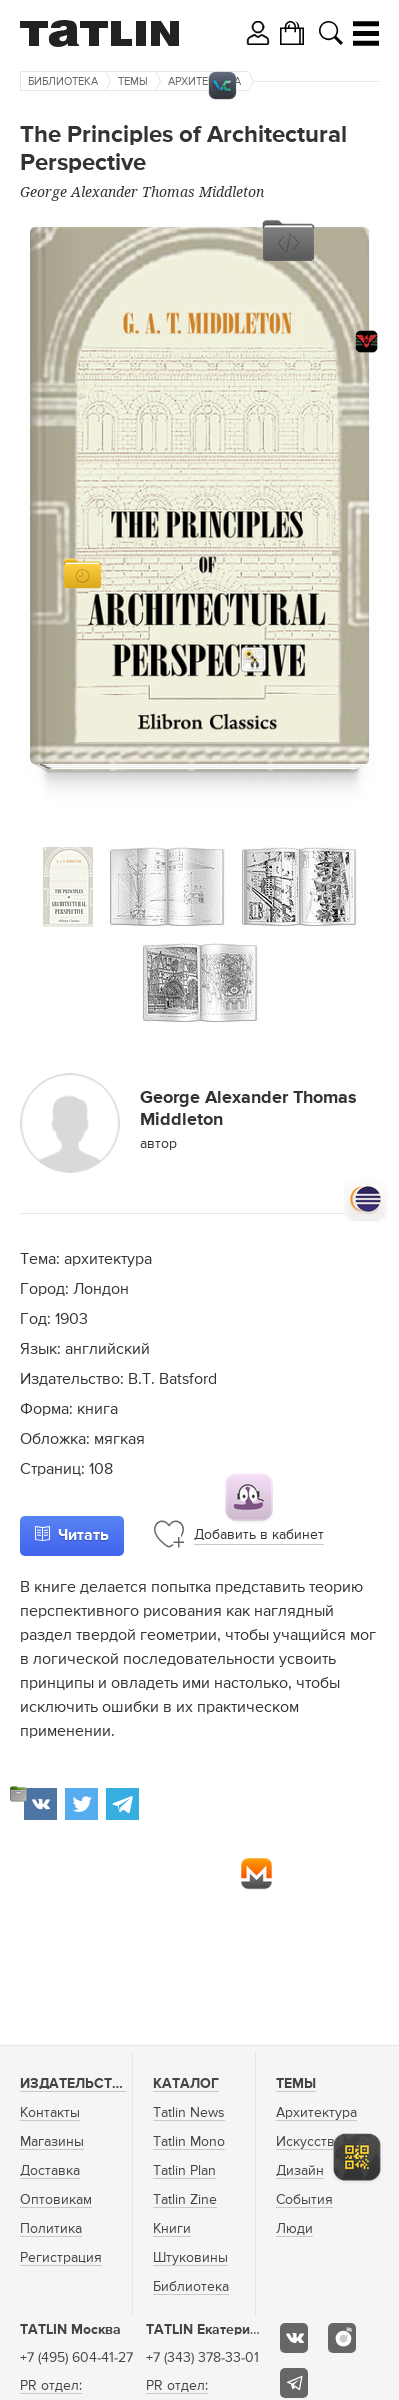 The image size is (399, 2400). Describe the element at coordinates (222, 85) in the screenshot. I see `open veracrypt disk encryption app` at that location.